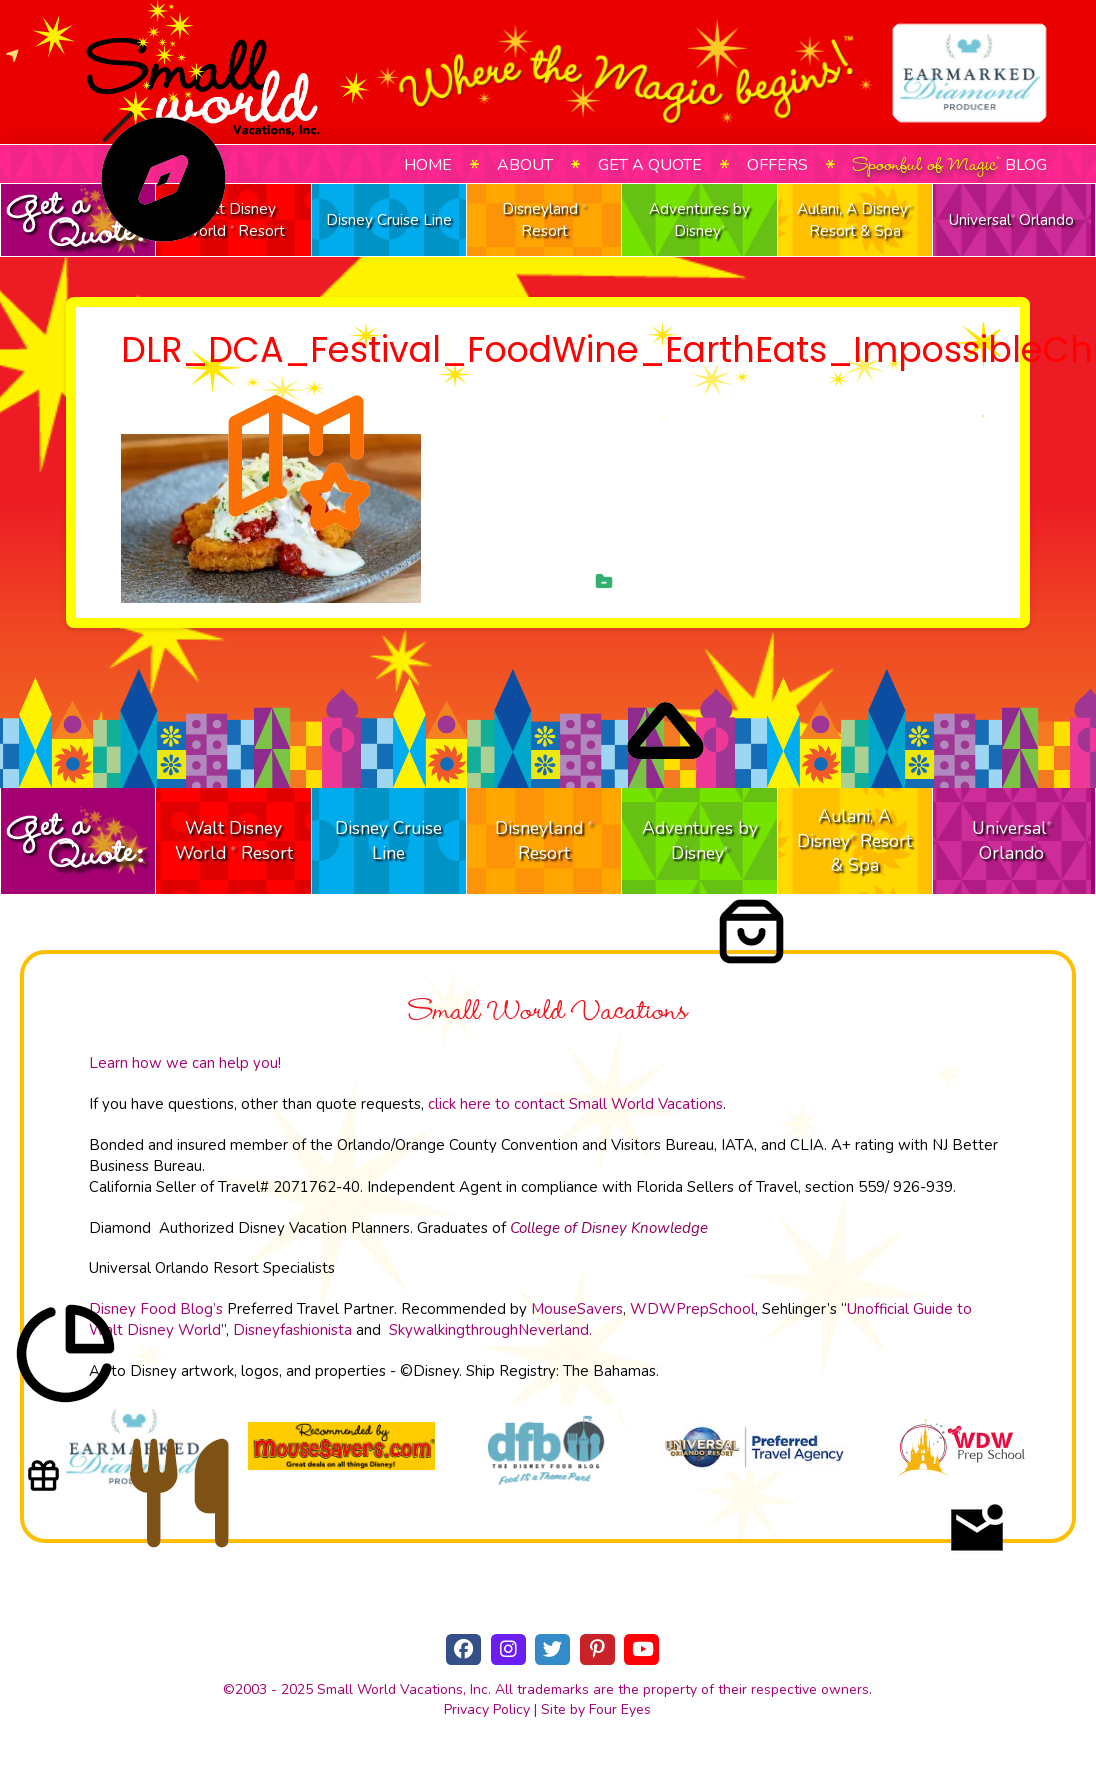 The image size is (1096, 1784). I want to click on scroll to top of page, so click(665, 733).